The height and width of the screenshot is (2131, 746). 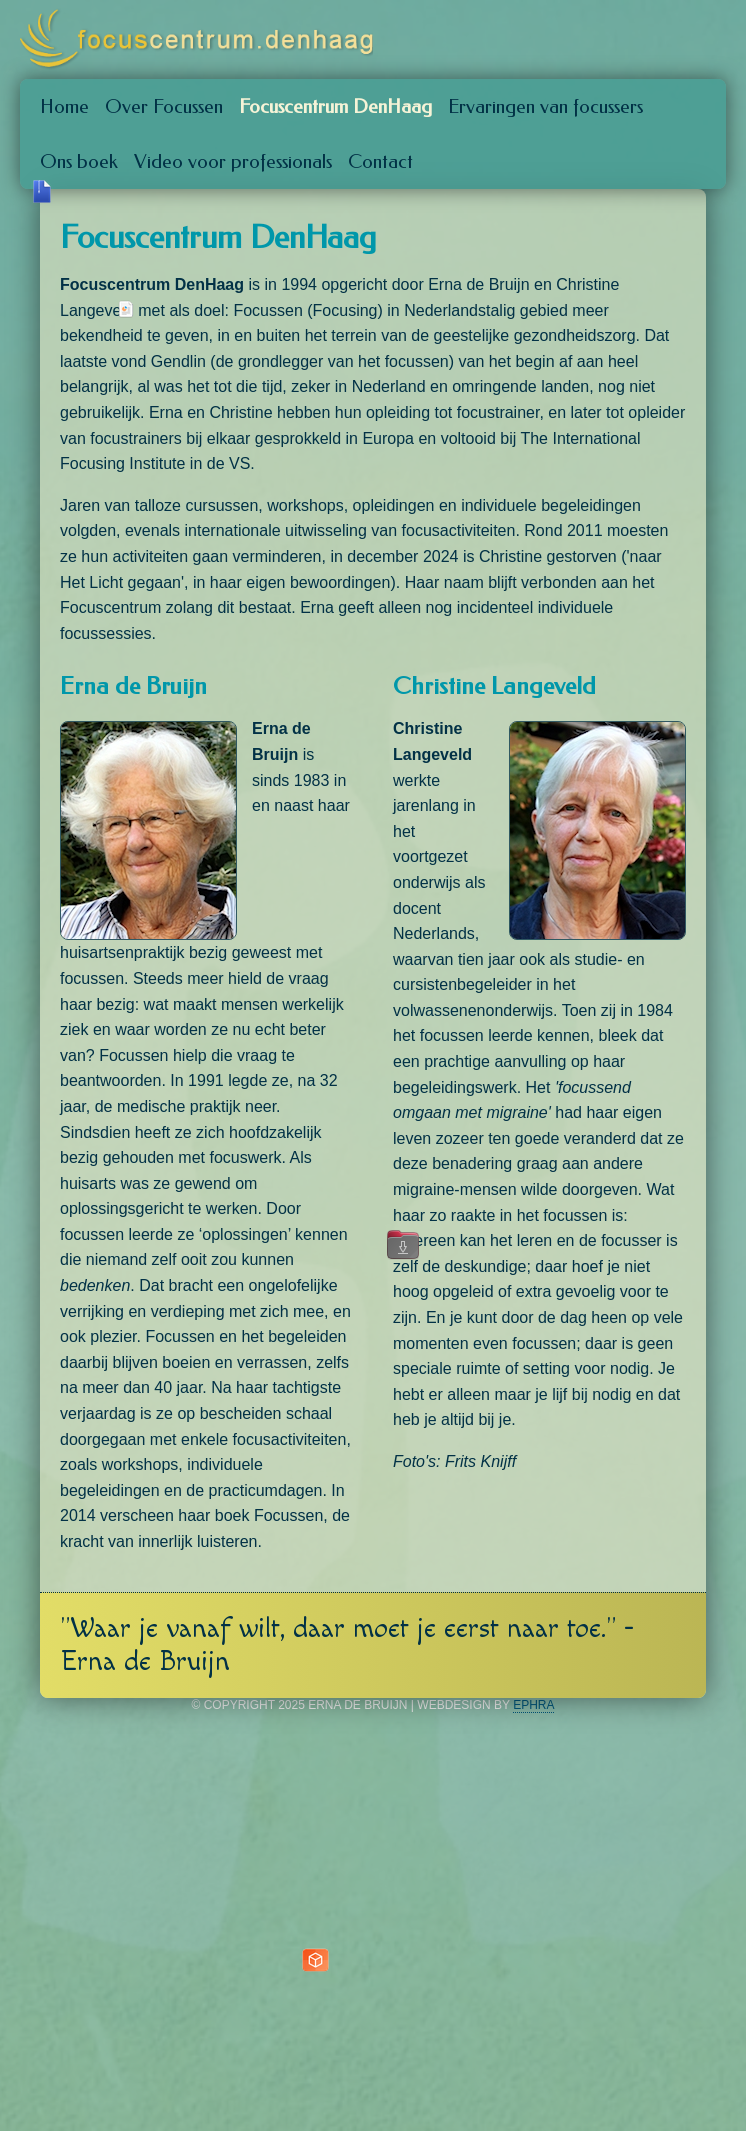 What do you see at coordinates (315, 1959) in the screenshot?
I see `open a 3D model file in OBJ format` at bounding box center [315, 1959].